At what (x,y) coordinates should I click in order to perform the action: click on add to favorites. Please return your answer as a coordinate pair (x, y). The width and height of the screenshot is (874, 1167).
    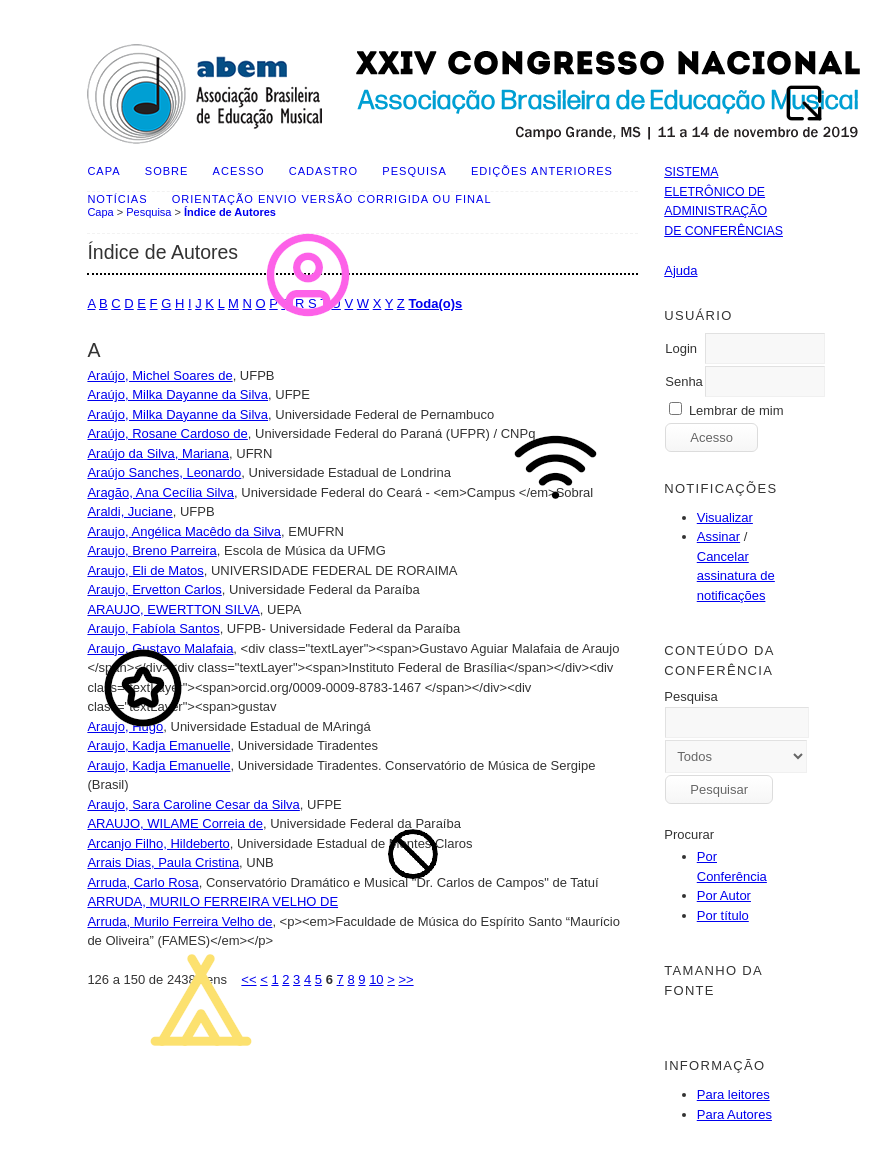
    Looking at the image, I should click on (143, 688).